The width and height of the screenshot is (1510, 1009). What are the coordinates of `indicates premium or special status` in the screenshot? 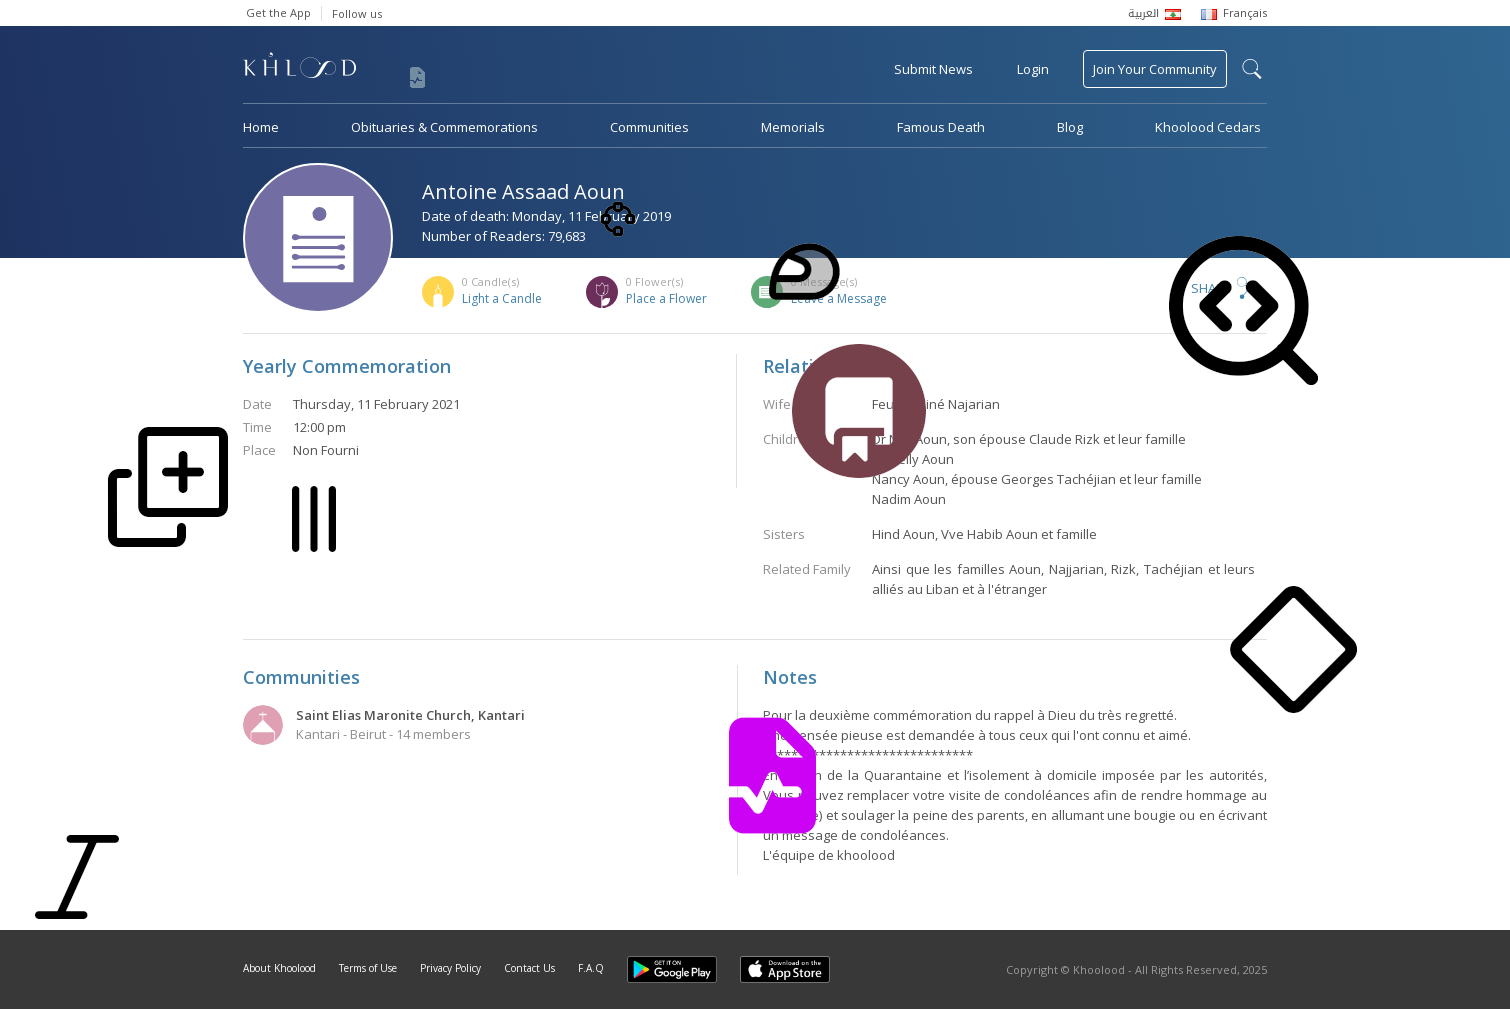 It's located at (1293, 649).